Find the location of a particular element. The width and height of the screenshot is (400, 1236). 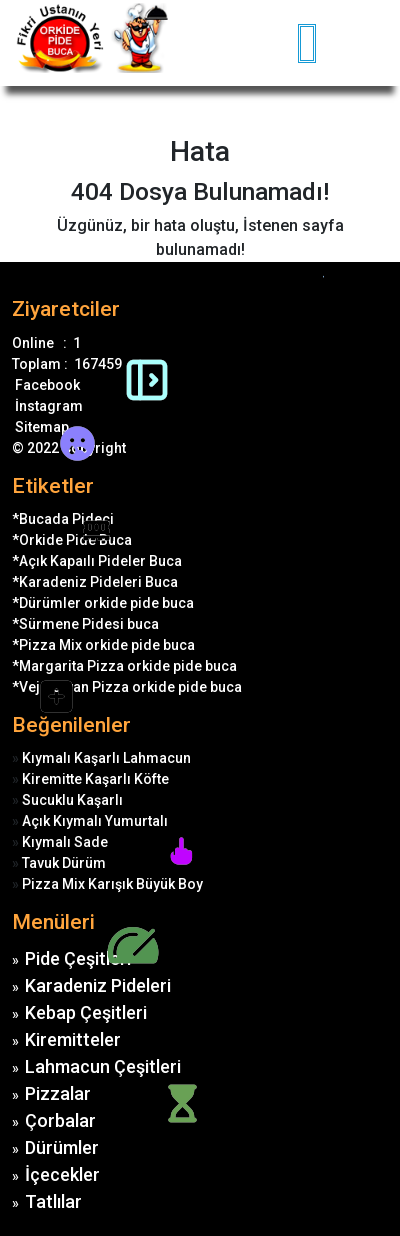

view system memory or RAM usage is located at coordinates (96, 530).